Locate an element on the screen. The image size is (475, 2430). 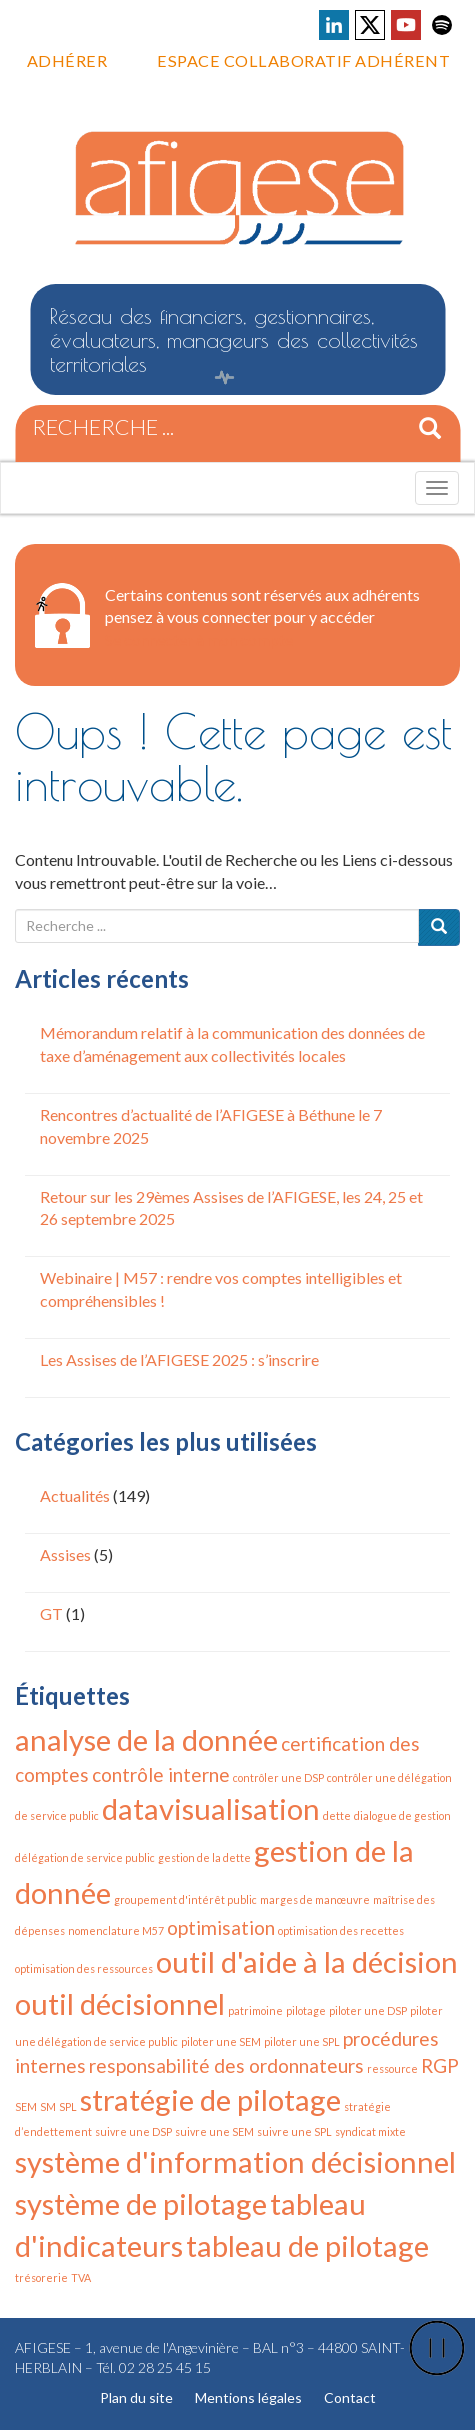
view health or fitness activity is located at coordinates (224, 377).